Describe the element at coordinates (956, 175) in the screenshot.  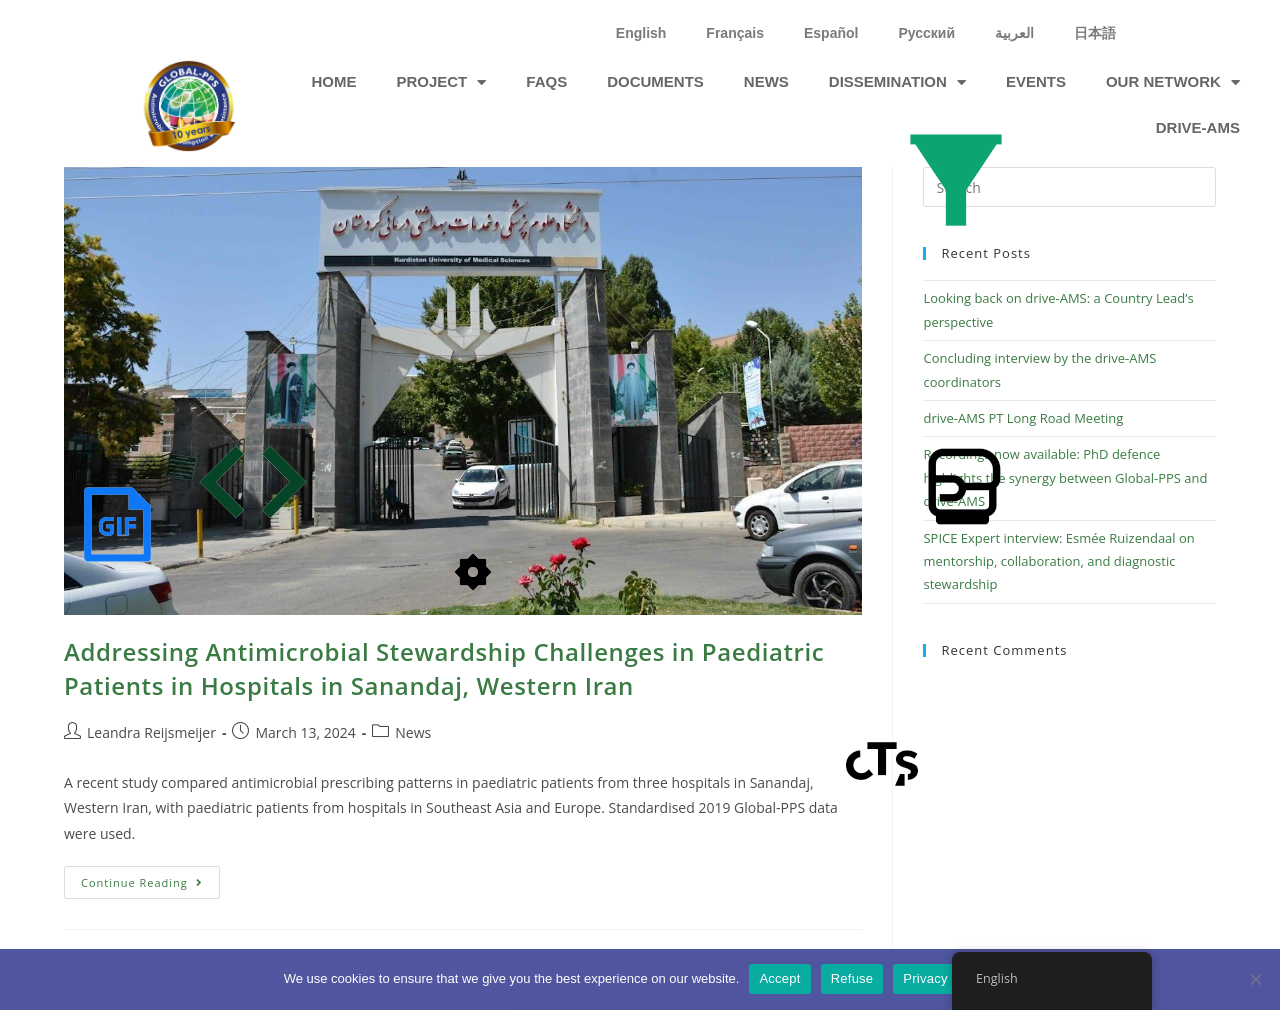
I see `filter list or search results` at that location.